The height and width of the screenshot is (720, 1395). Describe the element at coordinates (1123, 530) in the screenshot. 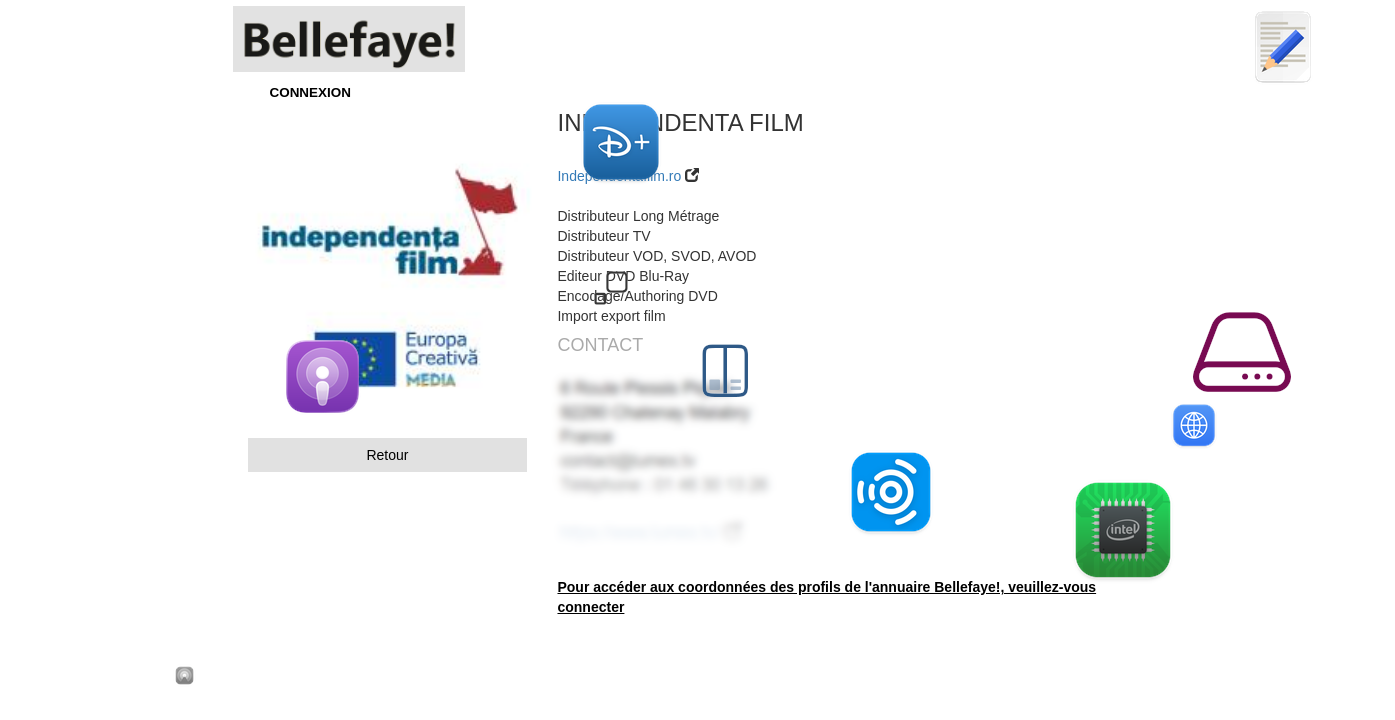

I see `open hardware information utility` at that location.